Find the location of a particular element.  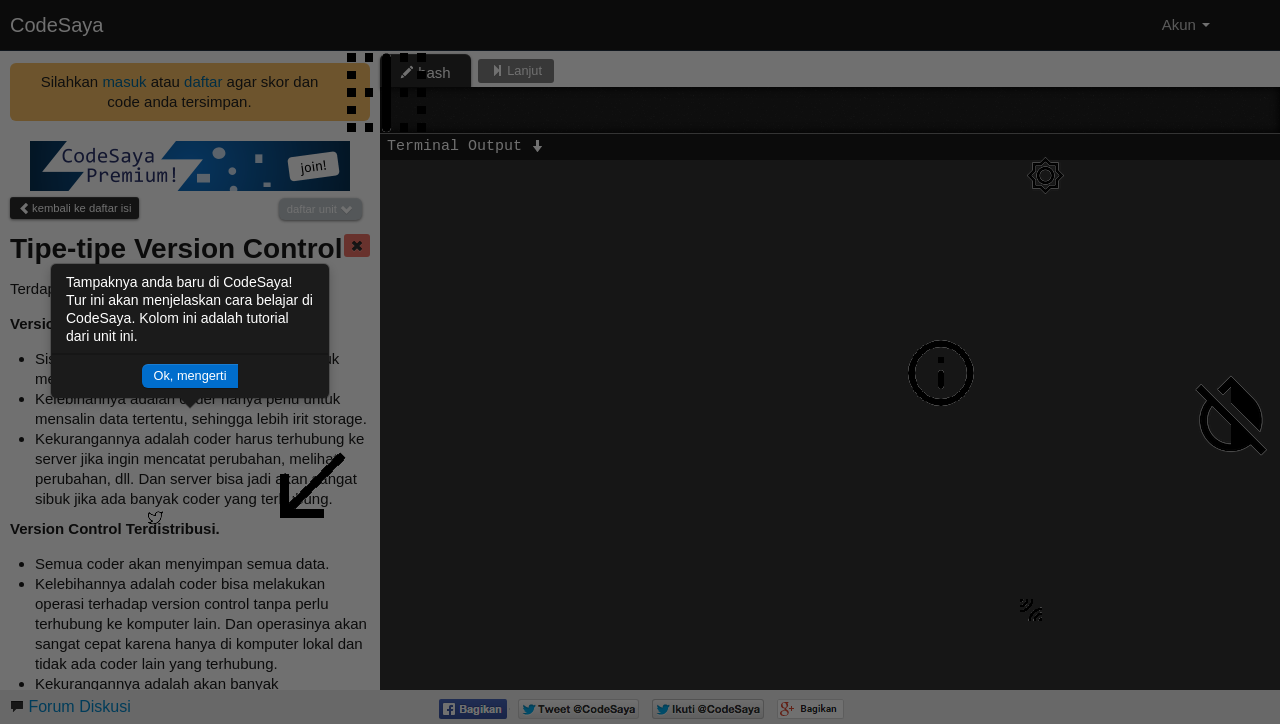

view more information or details is located at coordinates (941, 373).